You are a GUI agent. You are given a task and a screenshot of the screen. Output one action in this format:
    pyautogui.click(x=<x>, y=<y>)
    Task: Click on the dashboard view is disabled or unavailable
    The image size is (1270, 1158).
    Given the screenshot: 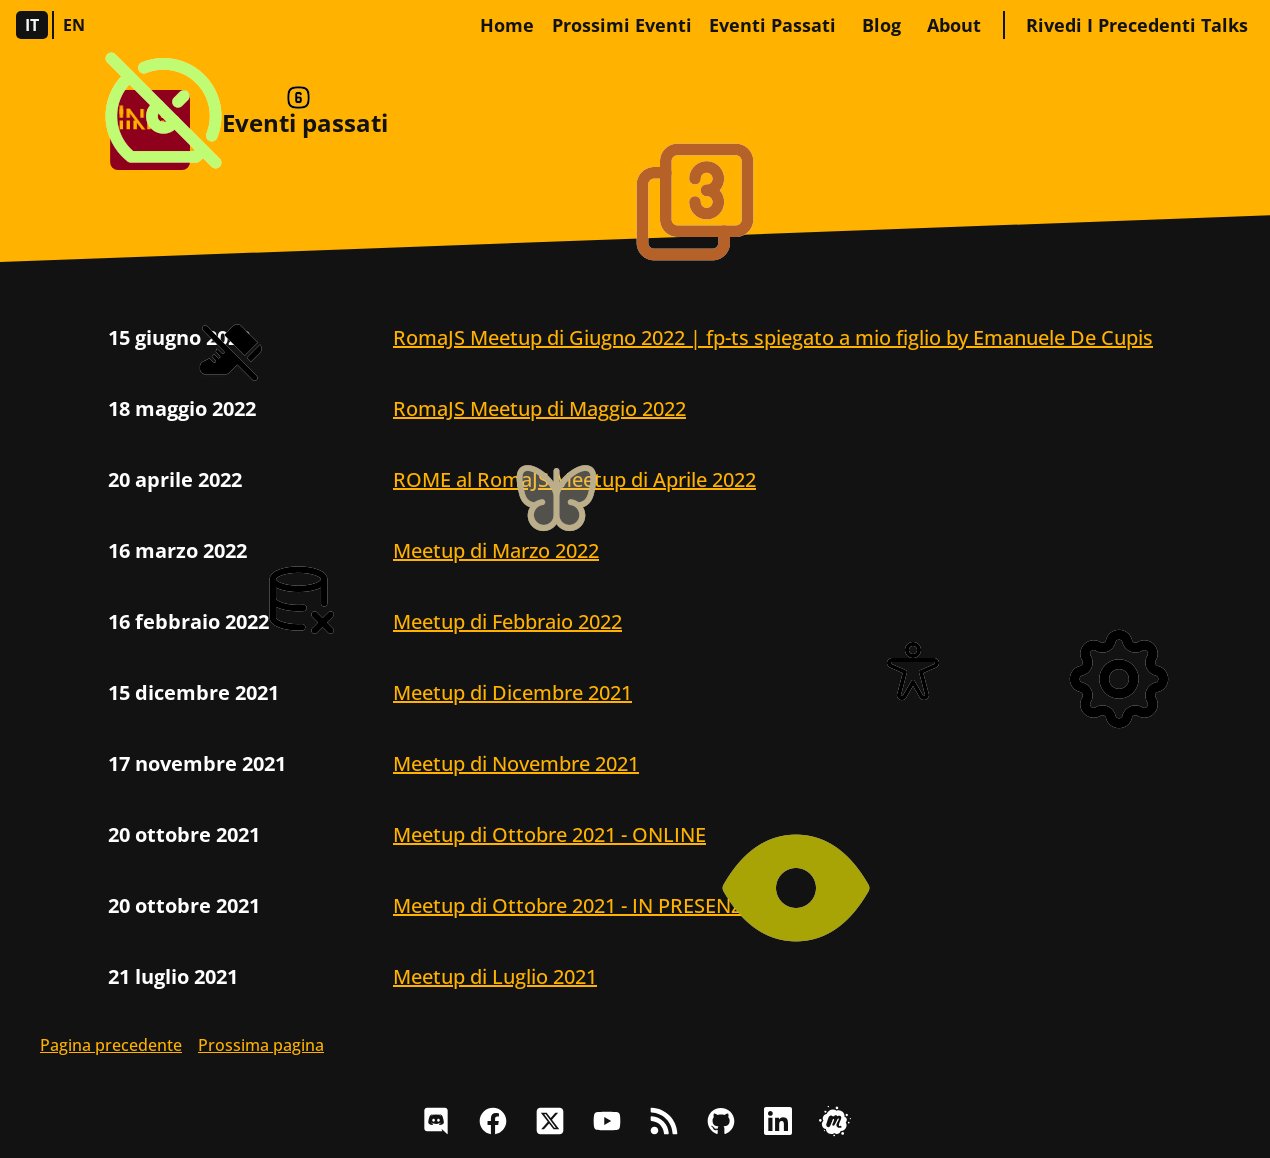 What is the action you would take?
    pyautogui.click(x=163, y=110)
    